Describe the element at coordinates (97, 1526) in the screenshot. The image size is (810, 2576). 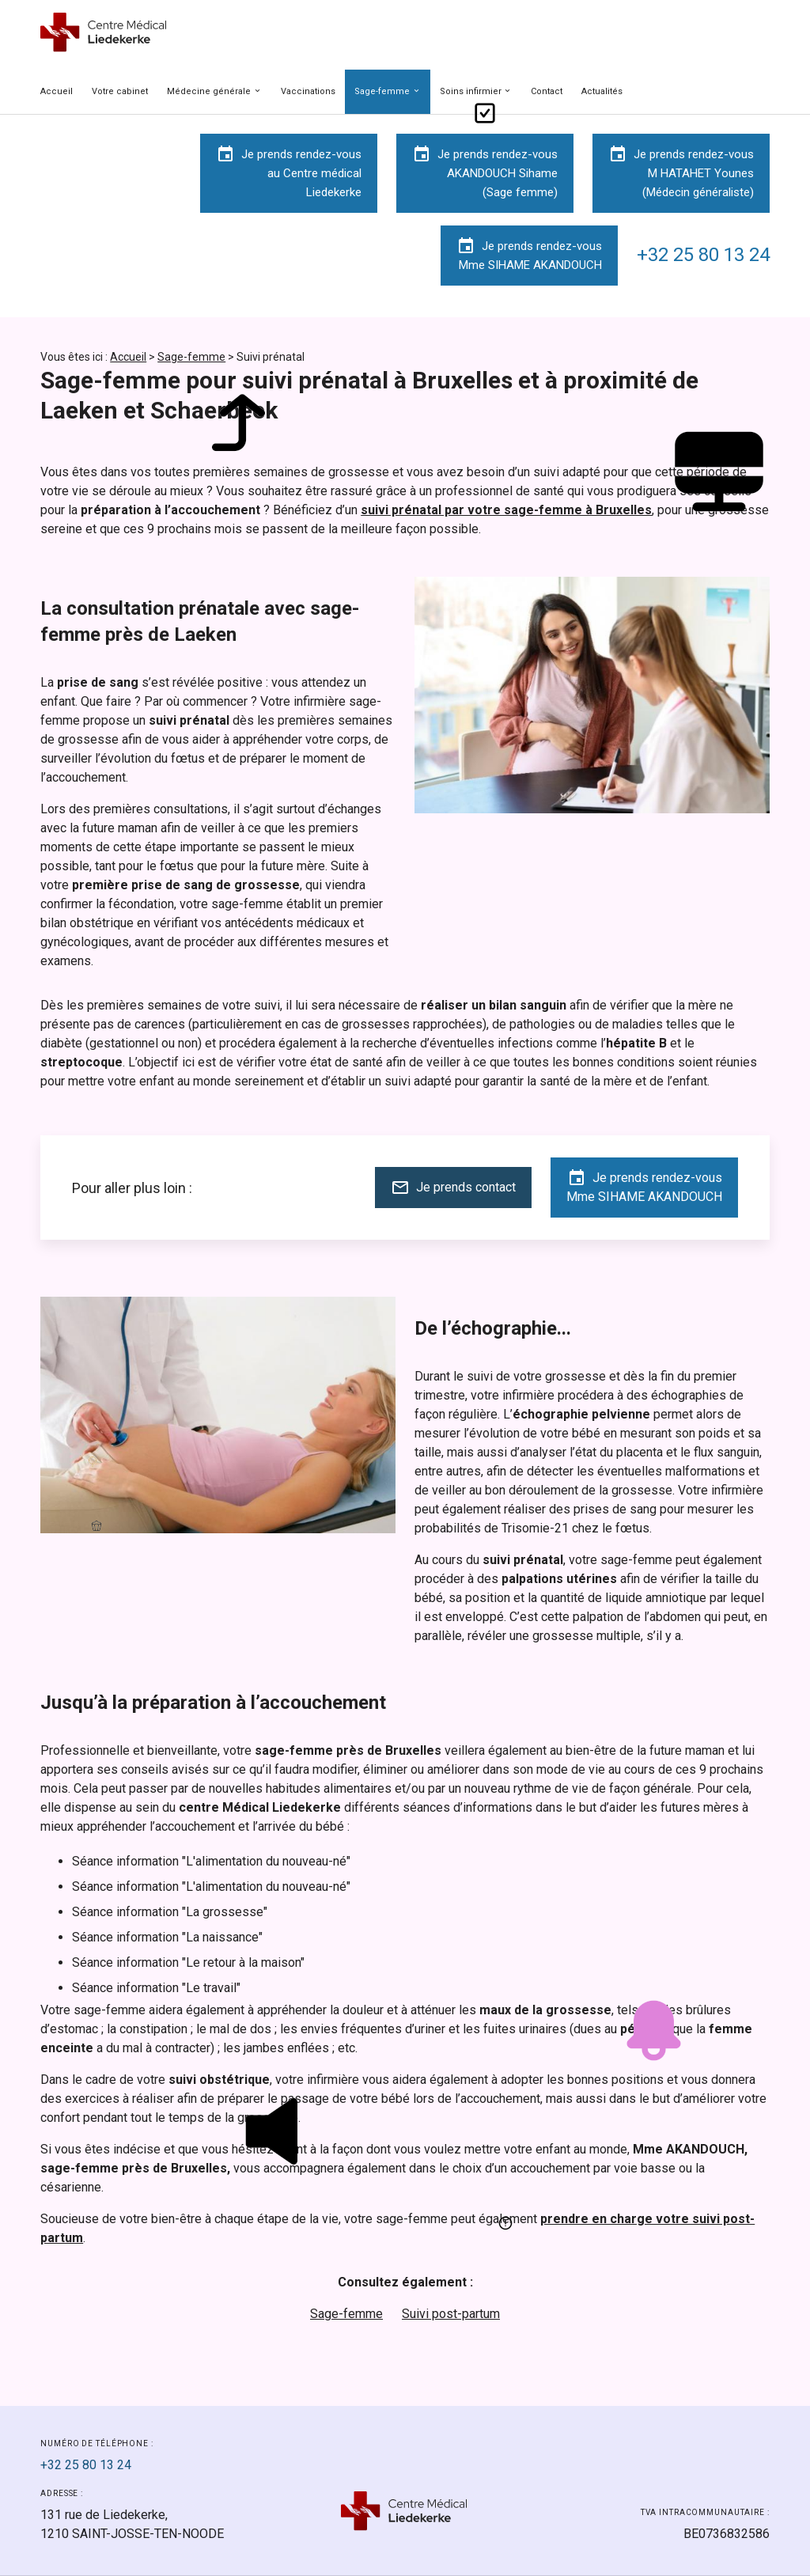
I see `access movies or entertainment section` at that location.